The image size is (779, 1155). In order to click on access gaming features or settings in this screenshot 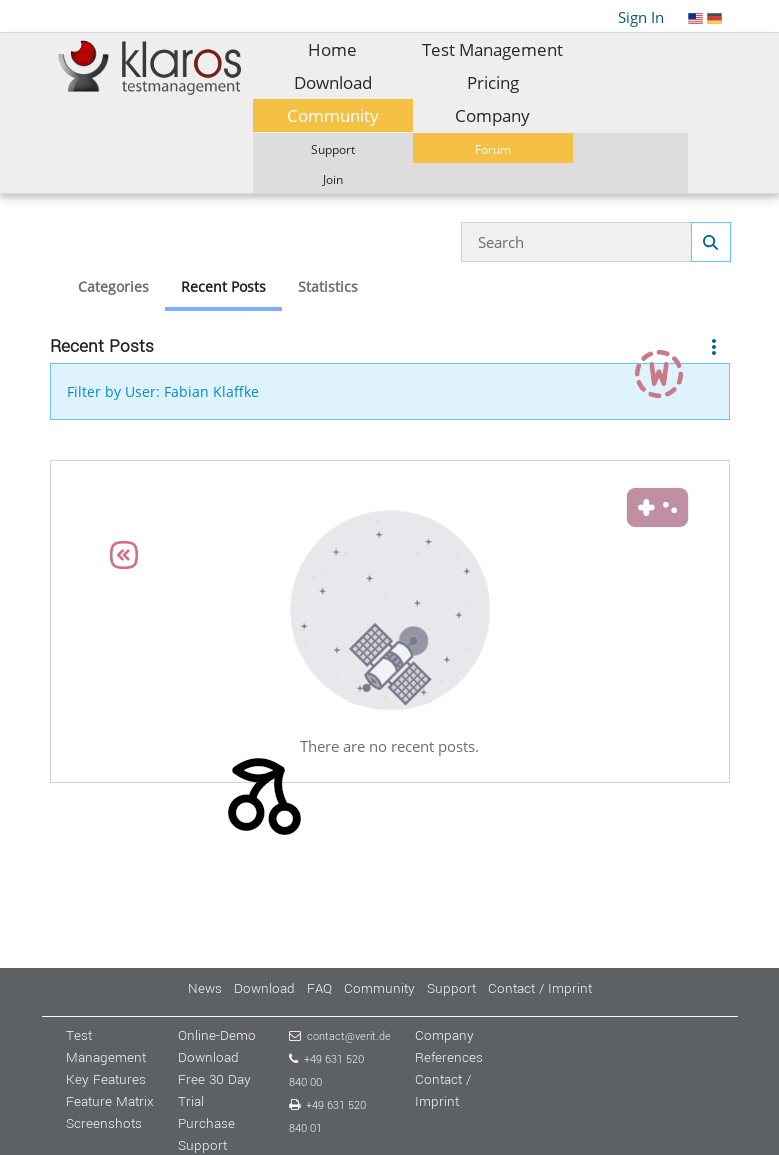, I will do `click(657, 507)`.